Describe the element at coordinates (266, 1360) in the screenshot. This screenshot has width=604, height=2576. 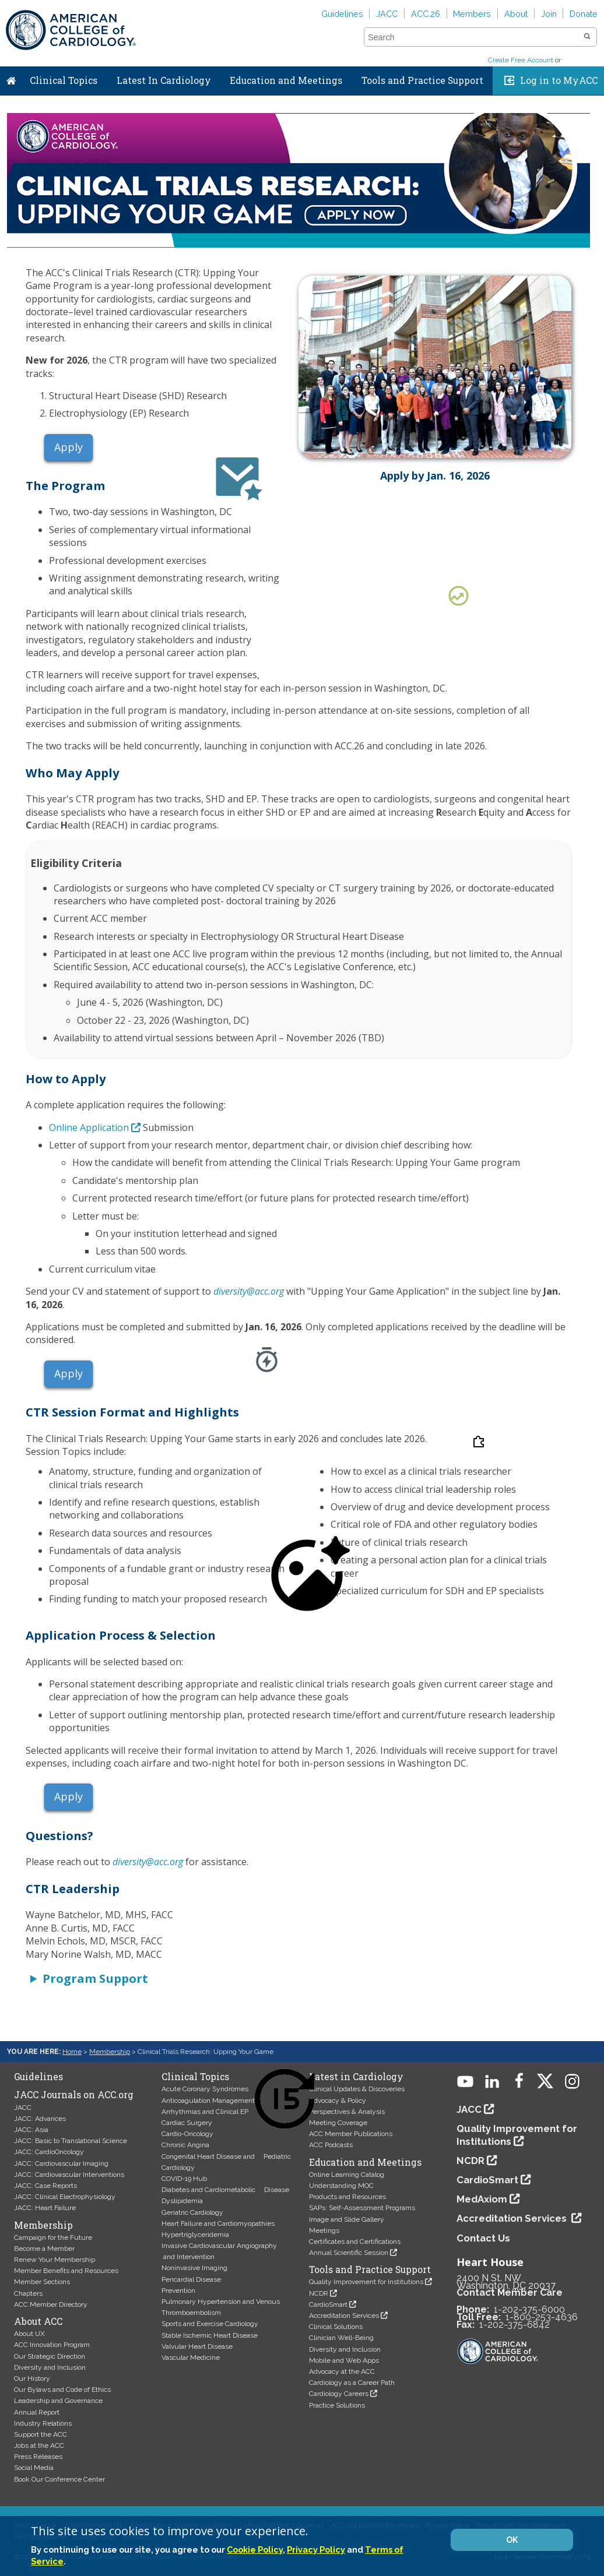
I see `set a quick timer or speed countdown` at that location.